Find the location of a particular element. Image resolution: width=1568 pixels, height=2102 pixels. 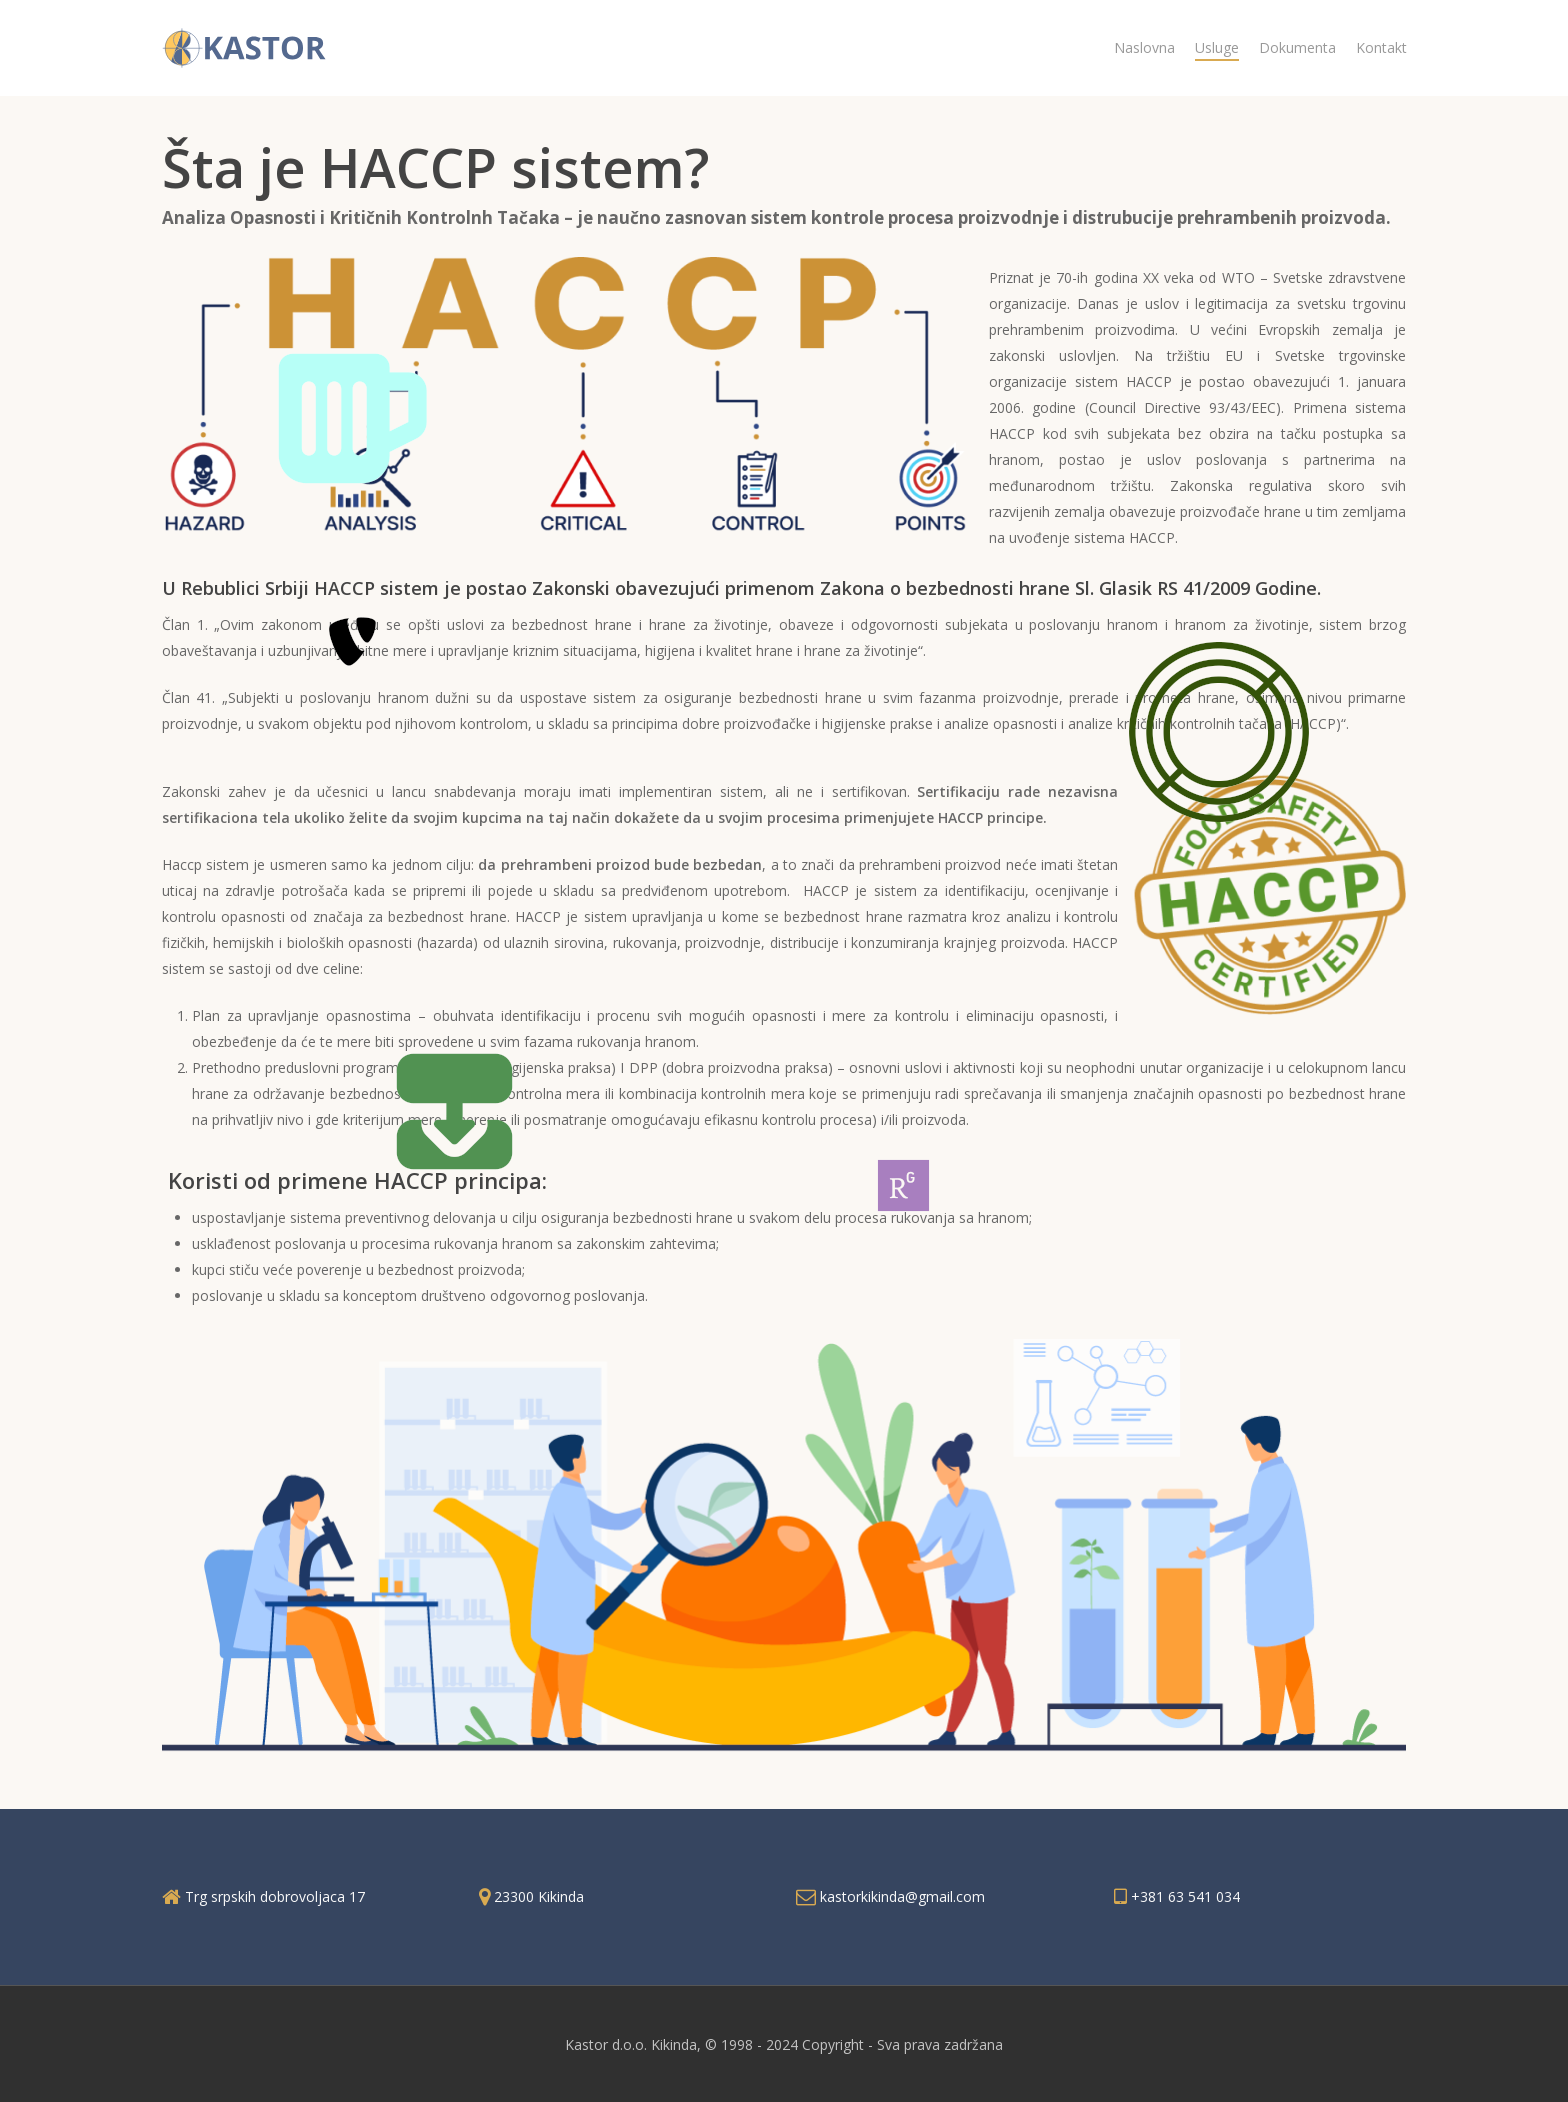

circle company logo is located at coordinates (1219, 732).